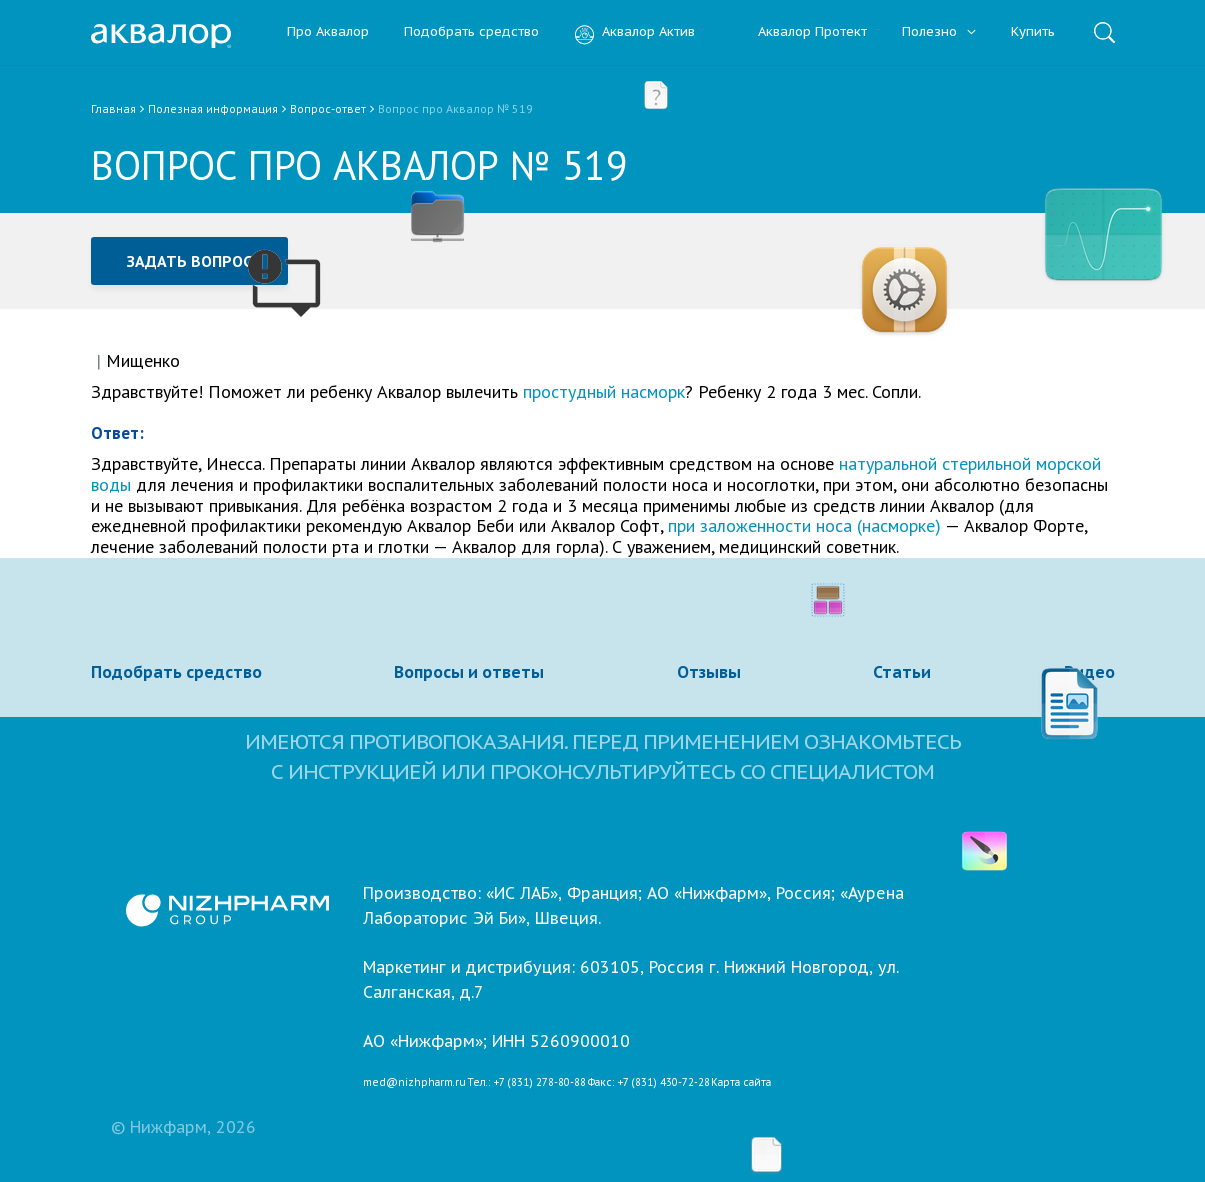 The height and width of the screenshot is (1182, 1205). What do you see at coordinates (1103, 234) in the screenshot?
I see `open system resource monitor` at bounding box center [1103, 234].